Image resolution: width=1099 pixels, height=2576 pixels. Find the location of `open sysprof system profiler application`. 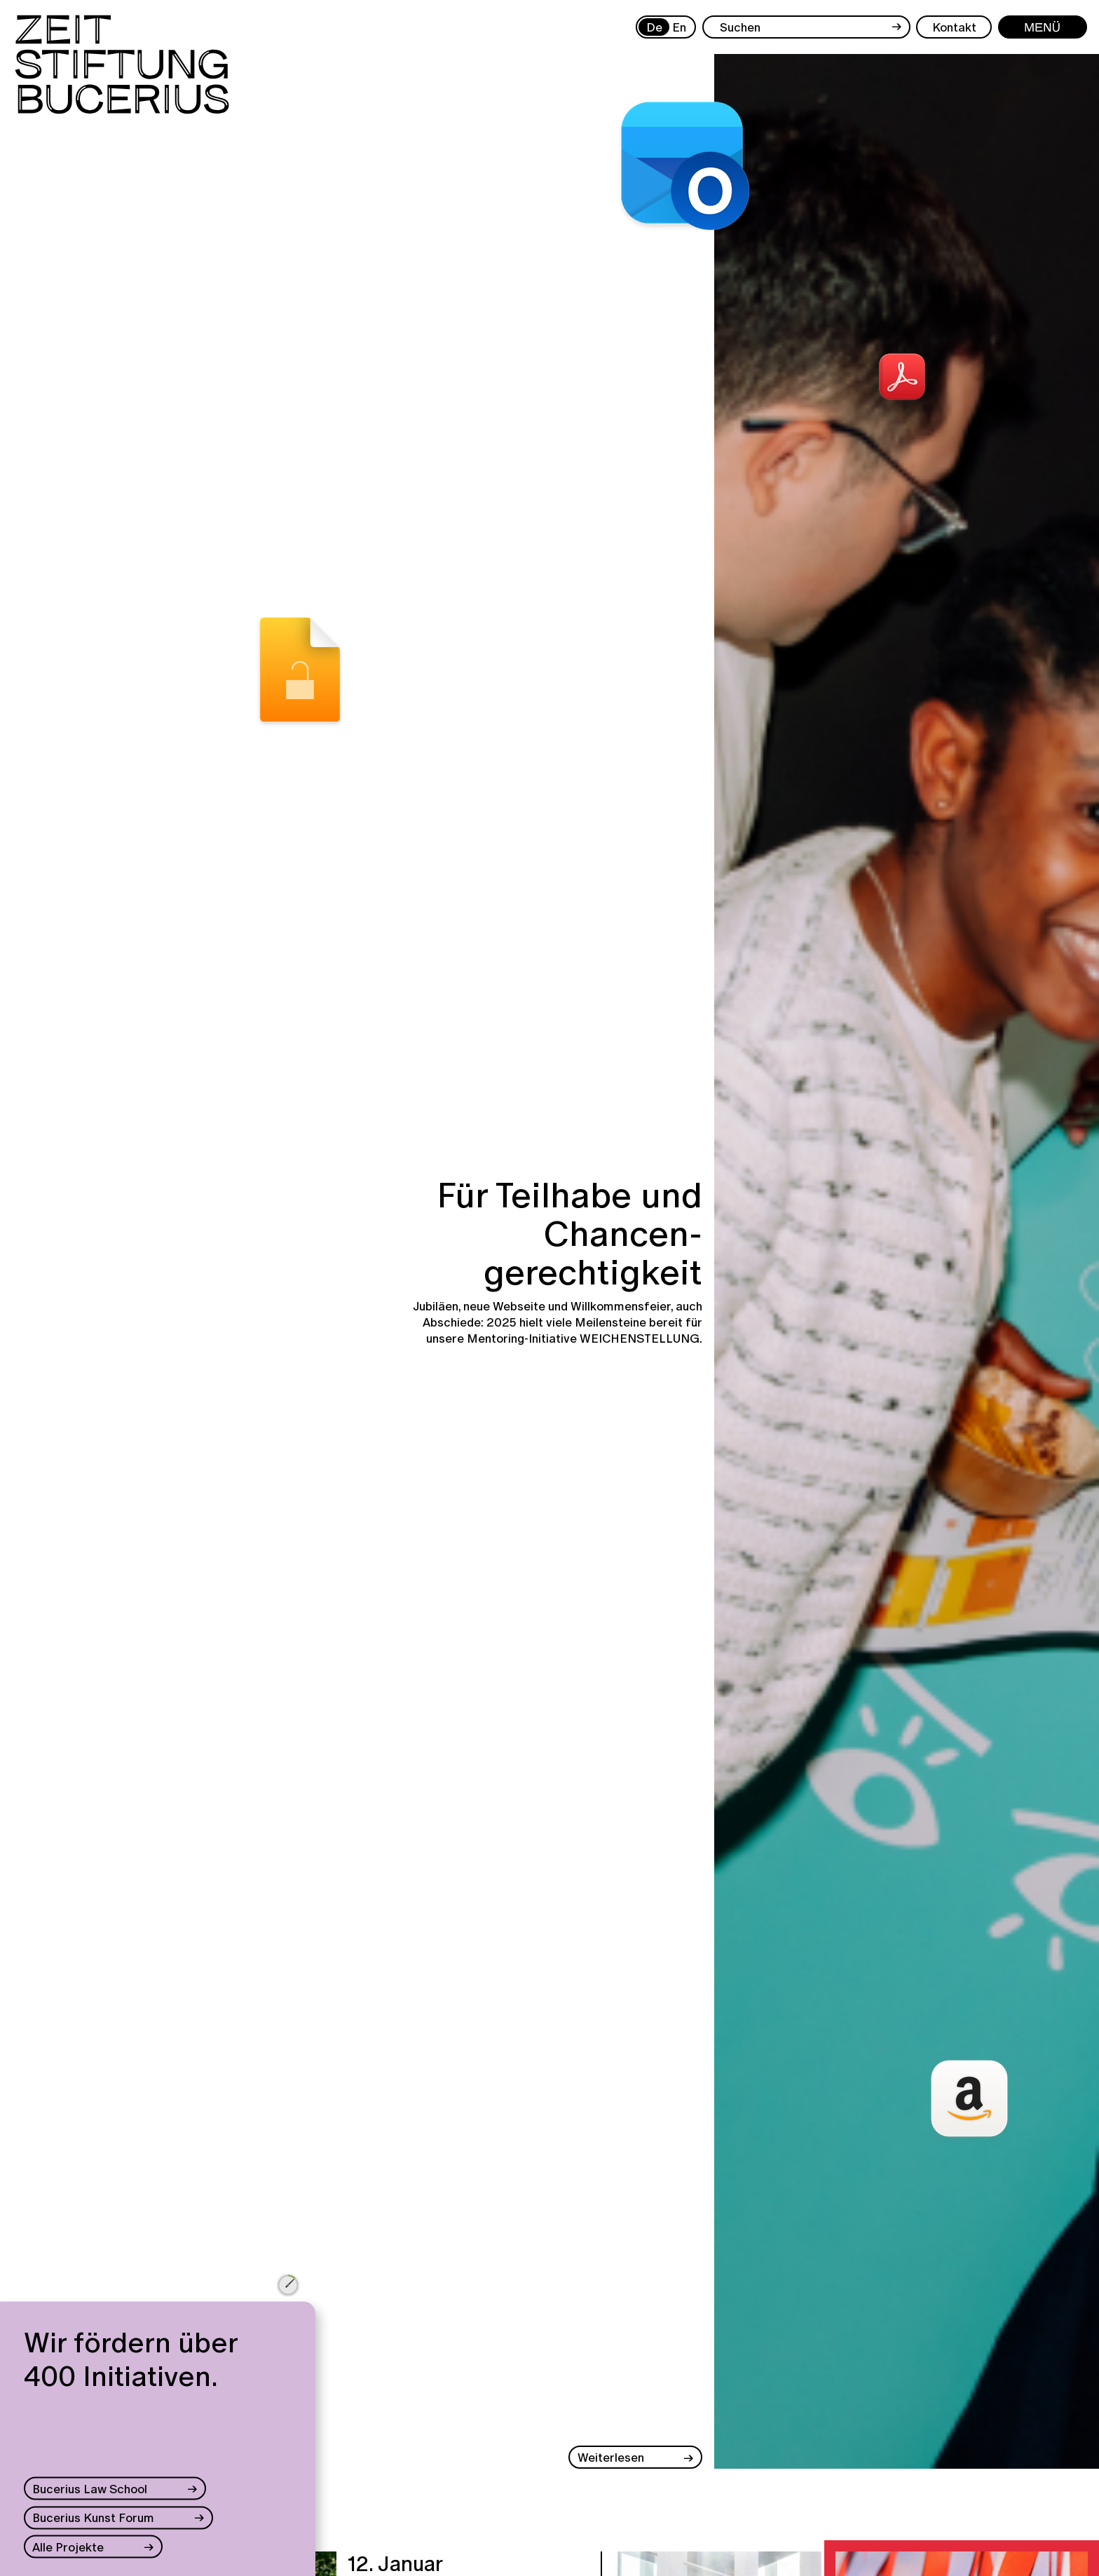

open sysprof system profiler application is located at coordinates (288, 2285).